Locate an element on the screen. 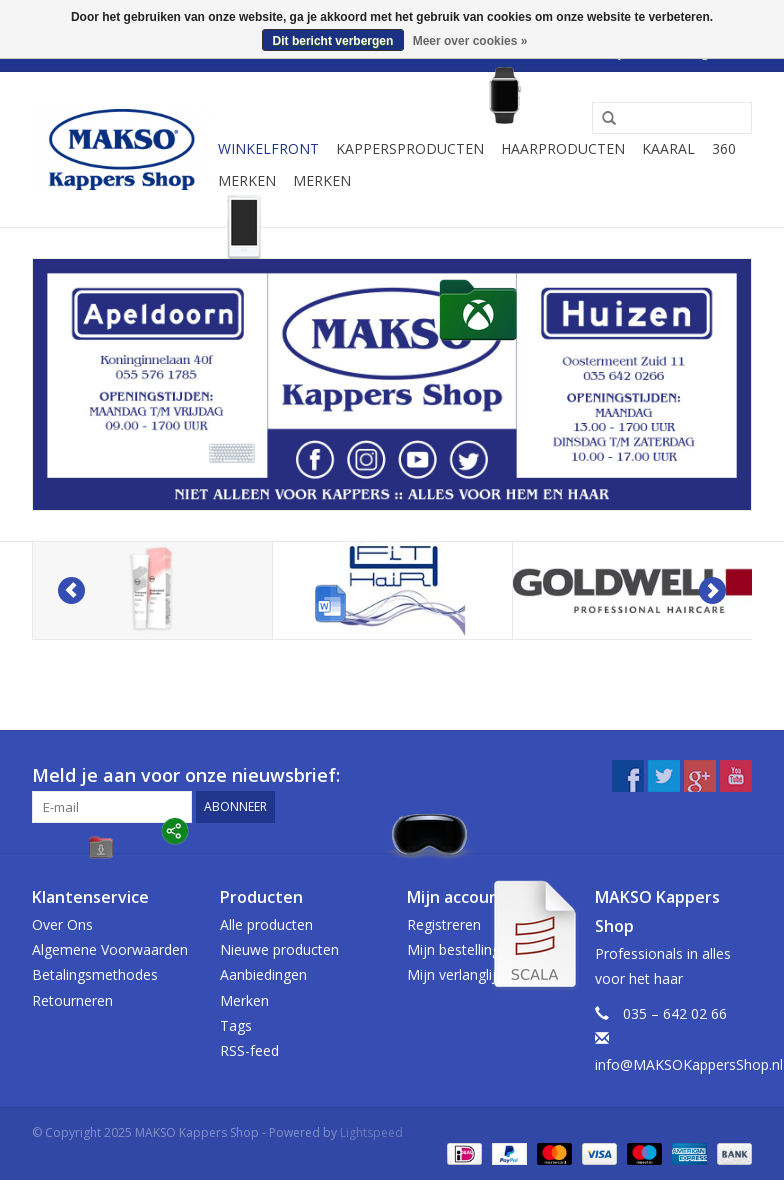 This screenshot has width=784, height=1180. connect a bluetooth keyboard is located at coordinates (232, 453).